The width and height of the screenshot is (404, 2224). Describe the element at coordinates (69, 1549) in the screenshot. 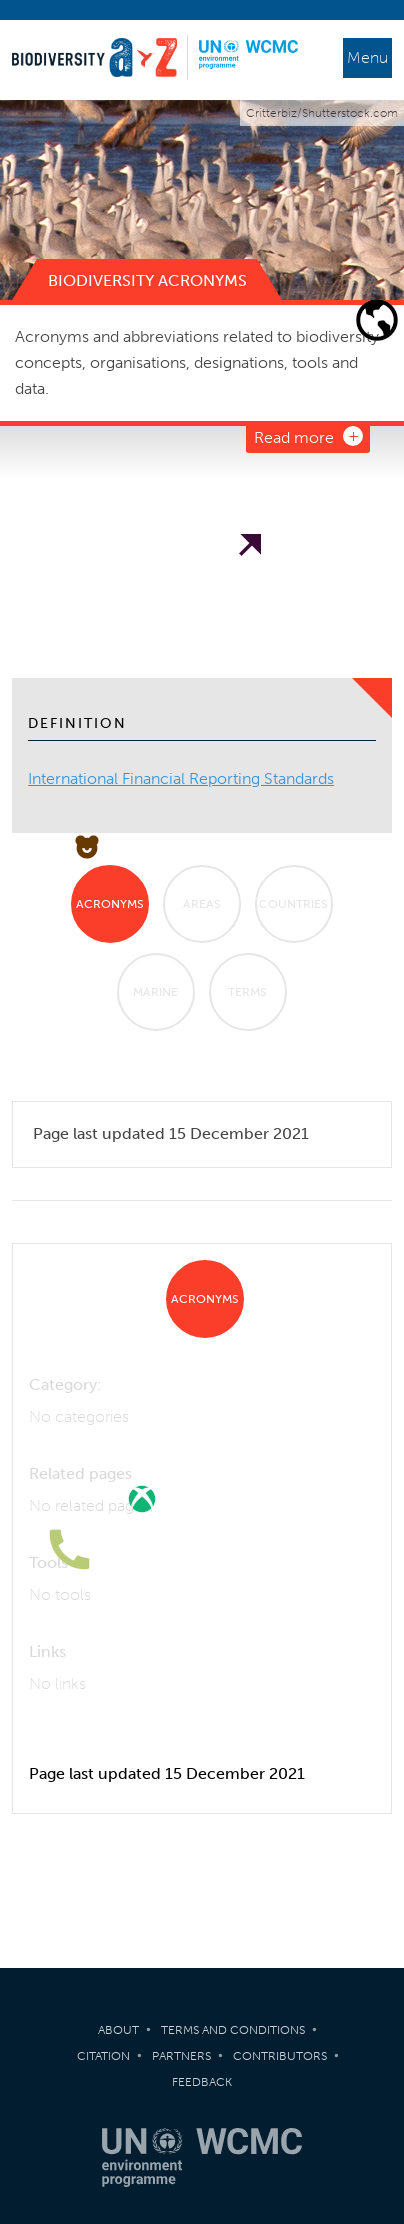

I see `make a phone call` at that location.